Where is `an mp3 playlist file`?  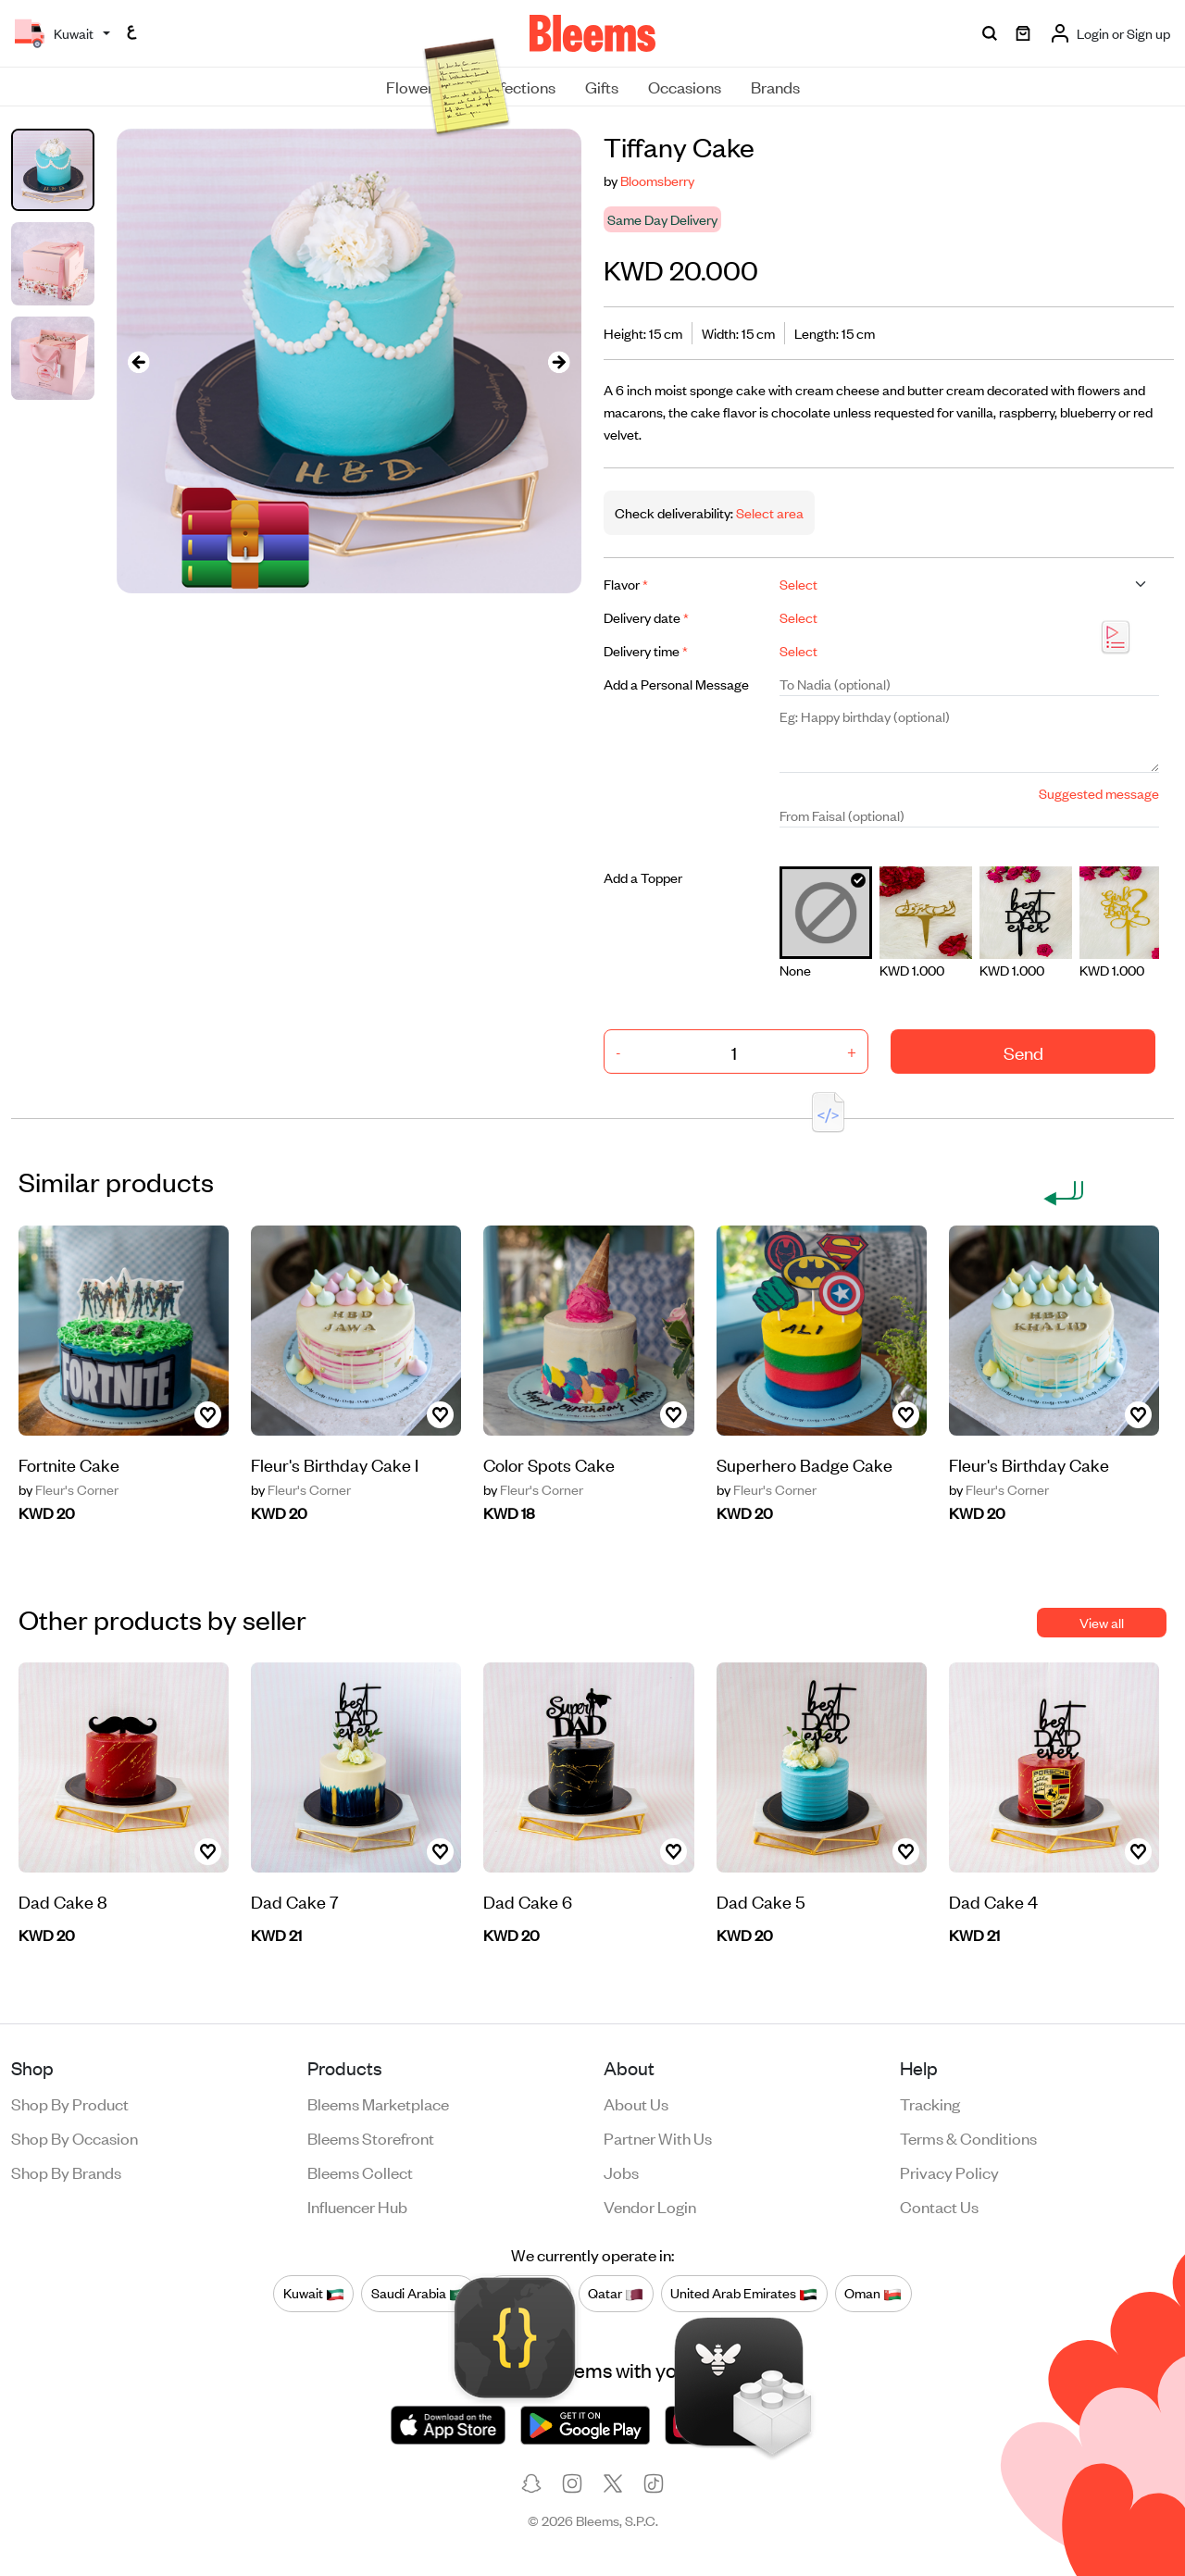
an mp3 playlist file is located at coordinates (1116, 637).